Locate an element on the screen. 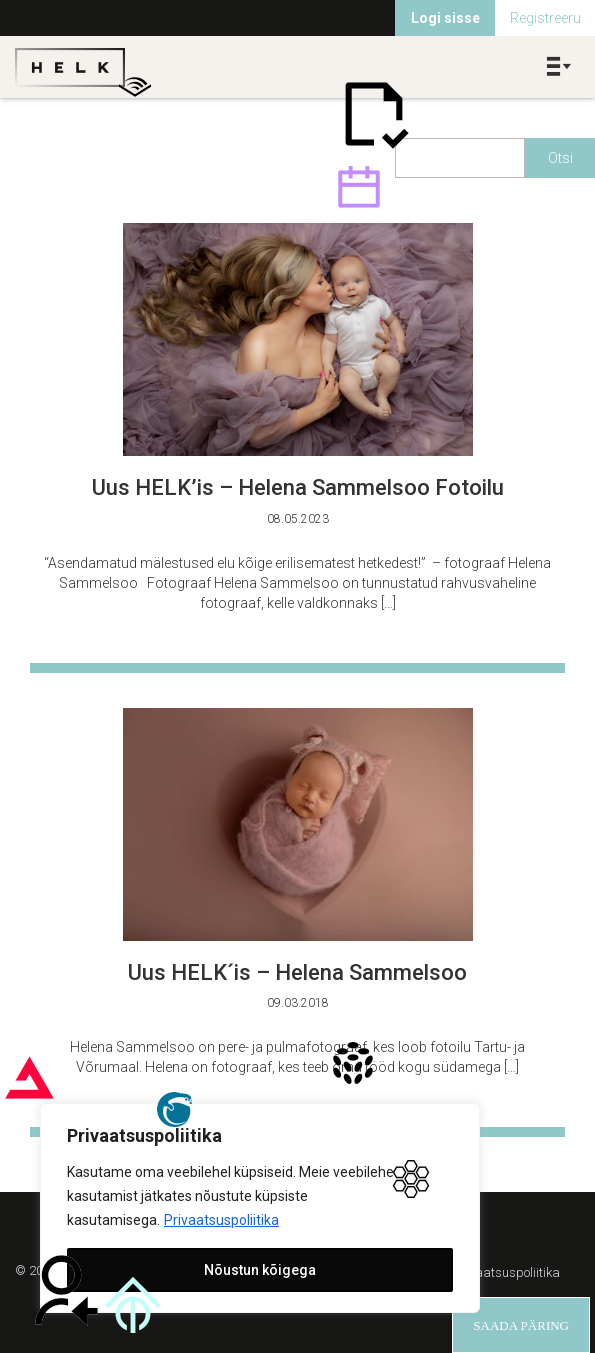 This screenshot has height=1353, width=595. incoming user request or friend invitation is located at coordinates (61, 1291).